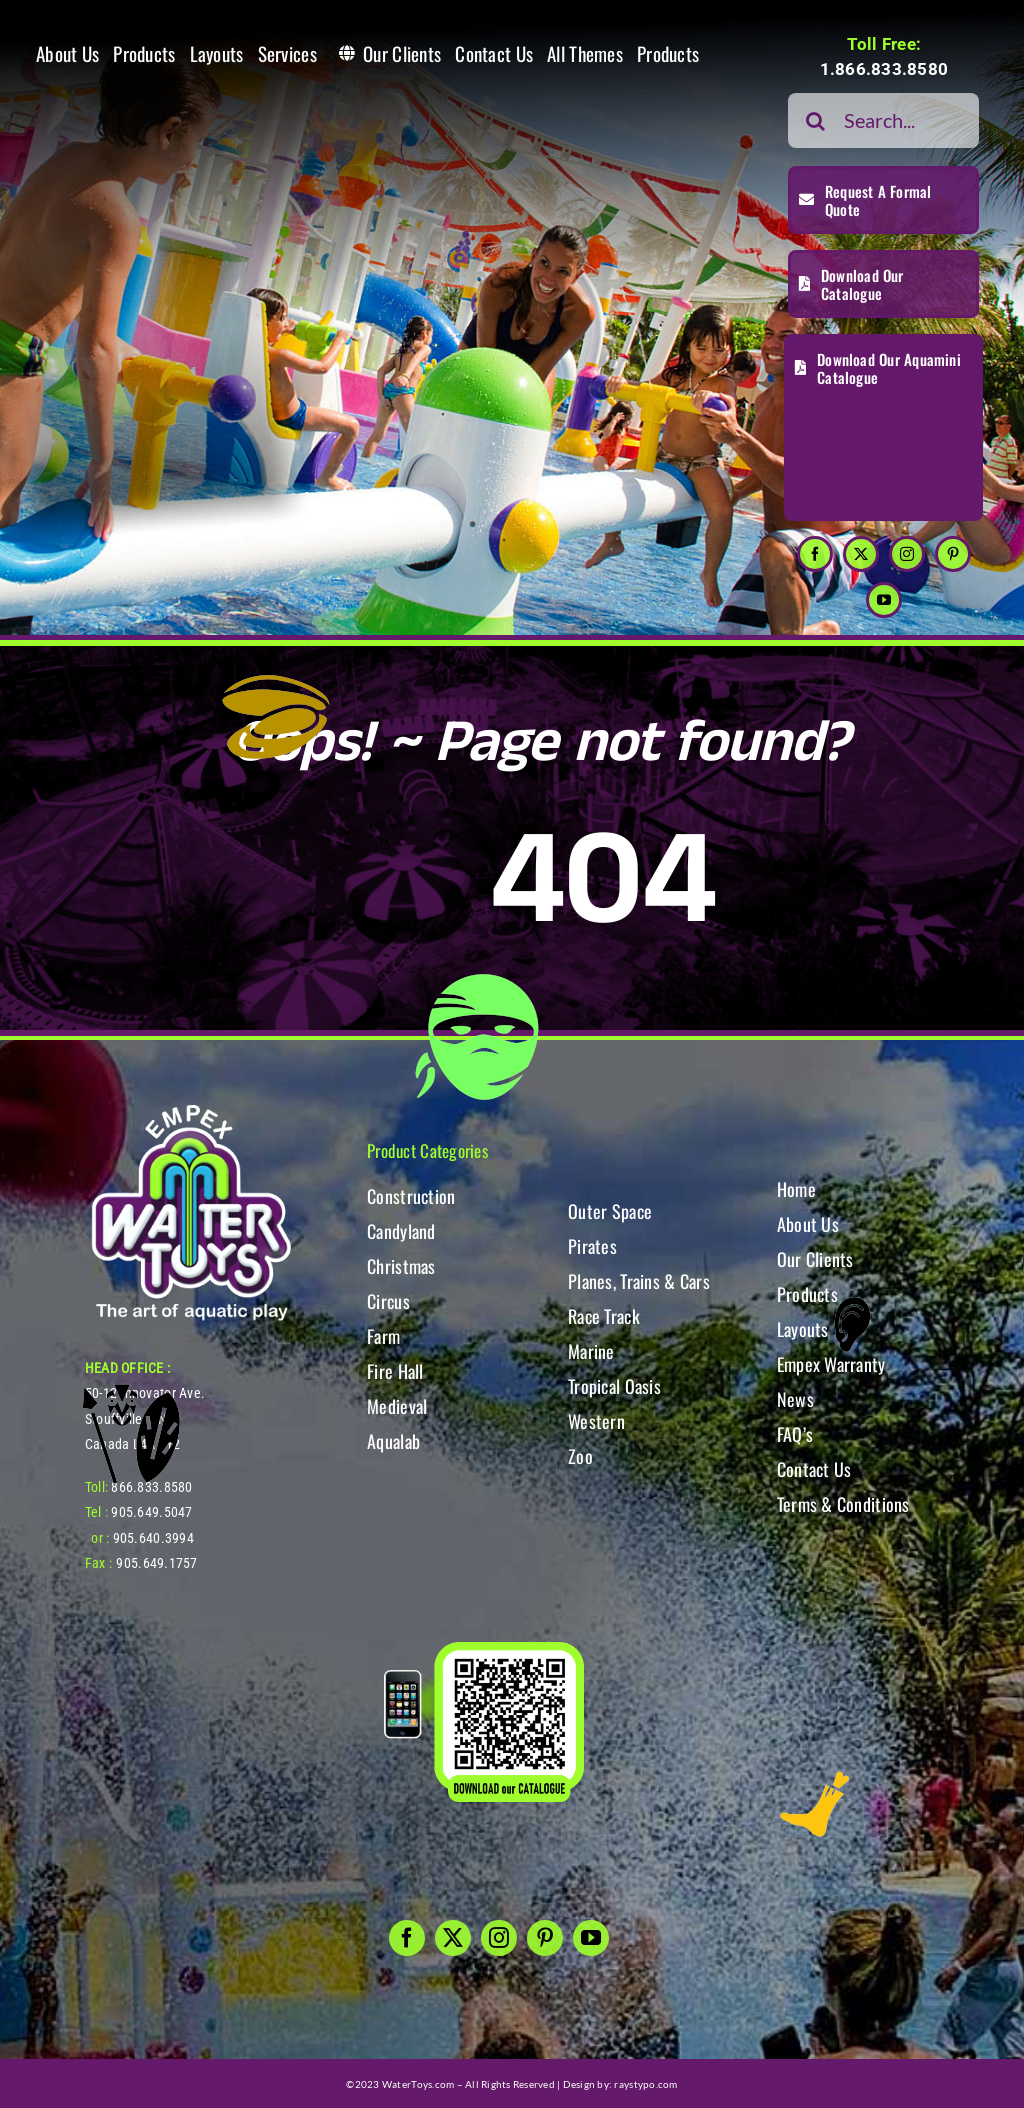 This screenshot has height=2108, width=1024. Describe the element at coordinates (132, 1434) in the screenshot. I see `access tribal or primitive gear category` at that location.